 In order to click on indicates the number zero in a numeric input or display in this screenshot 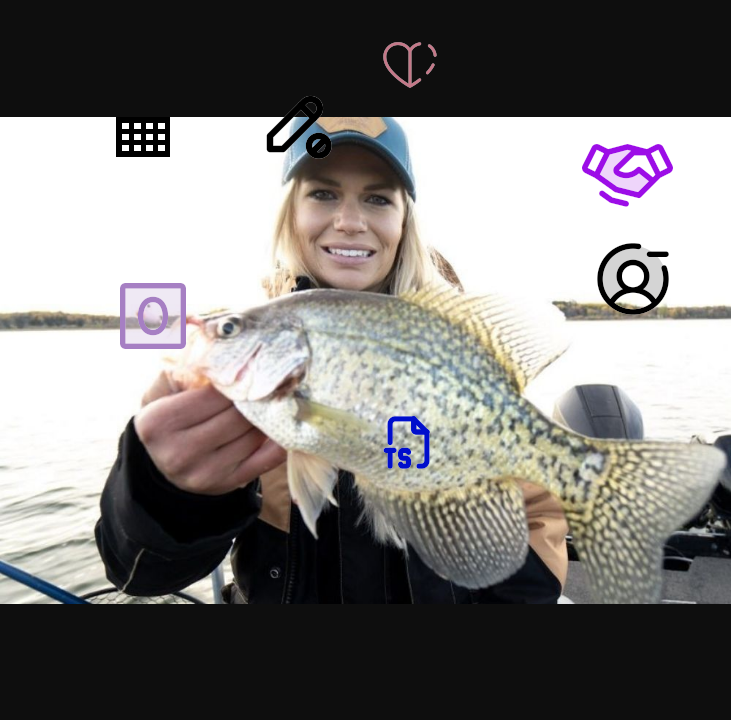, I will do `click(153, 316)`.